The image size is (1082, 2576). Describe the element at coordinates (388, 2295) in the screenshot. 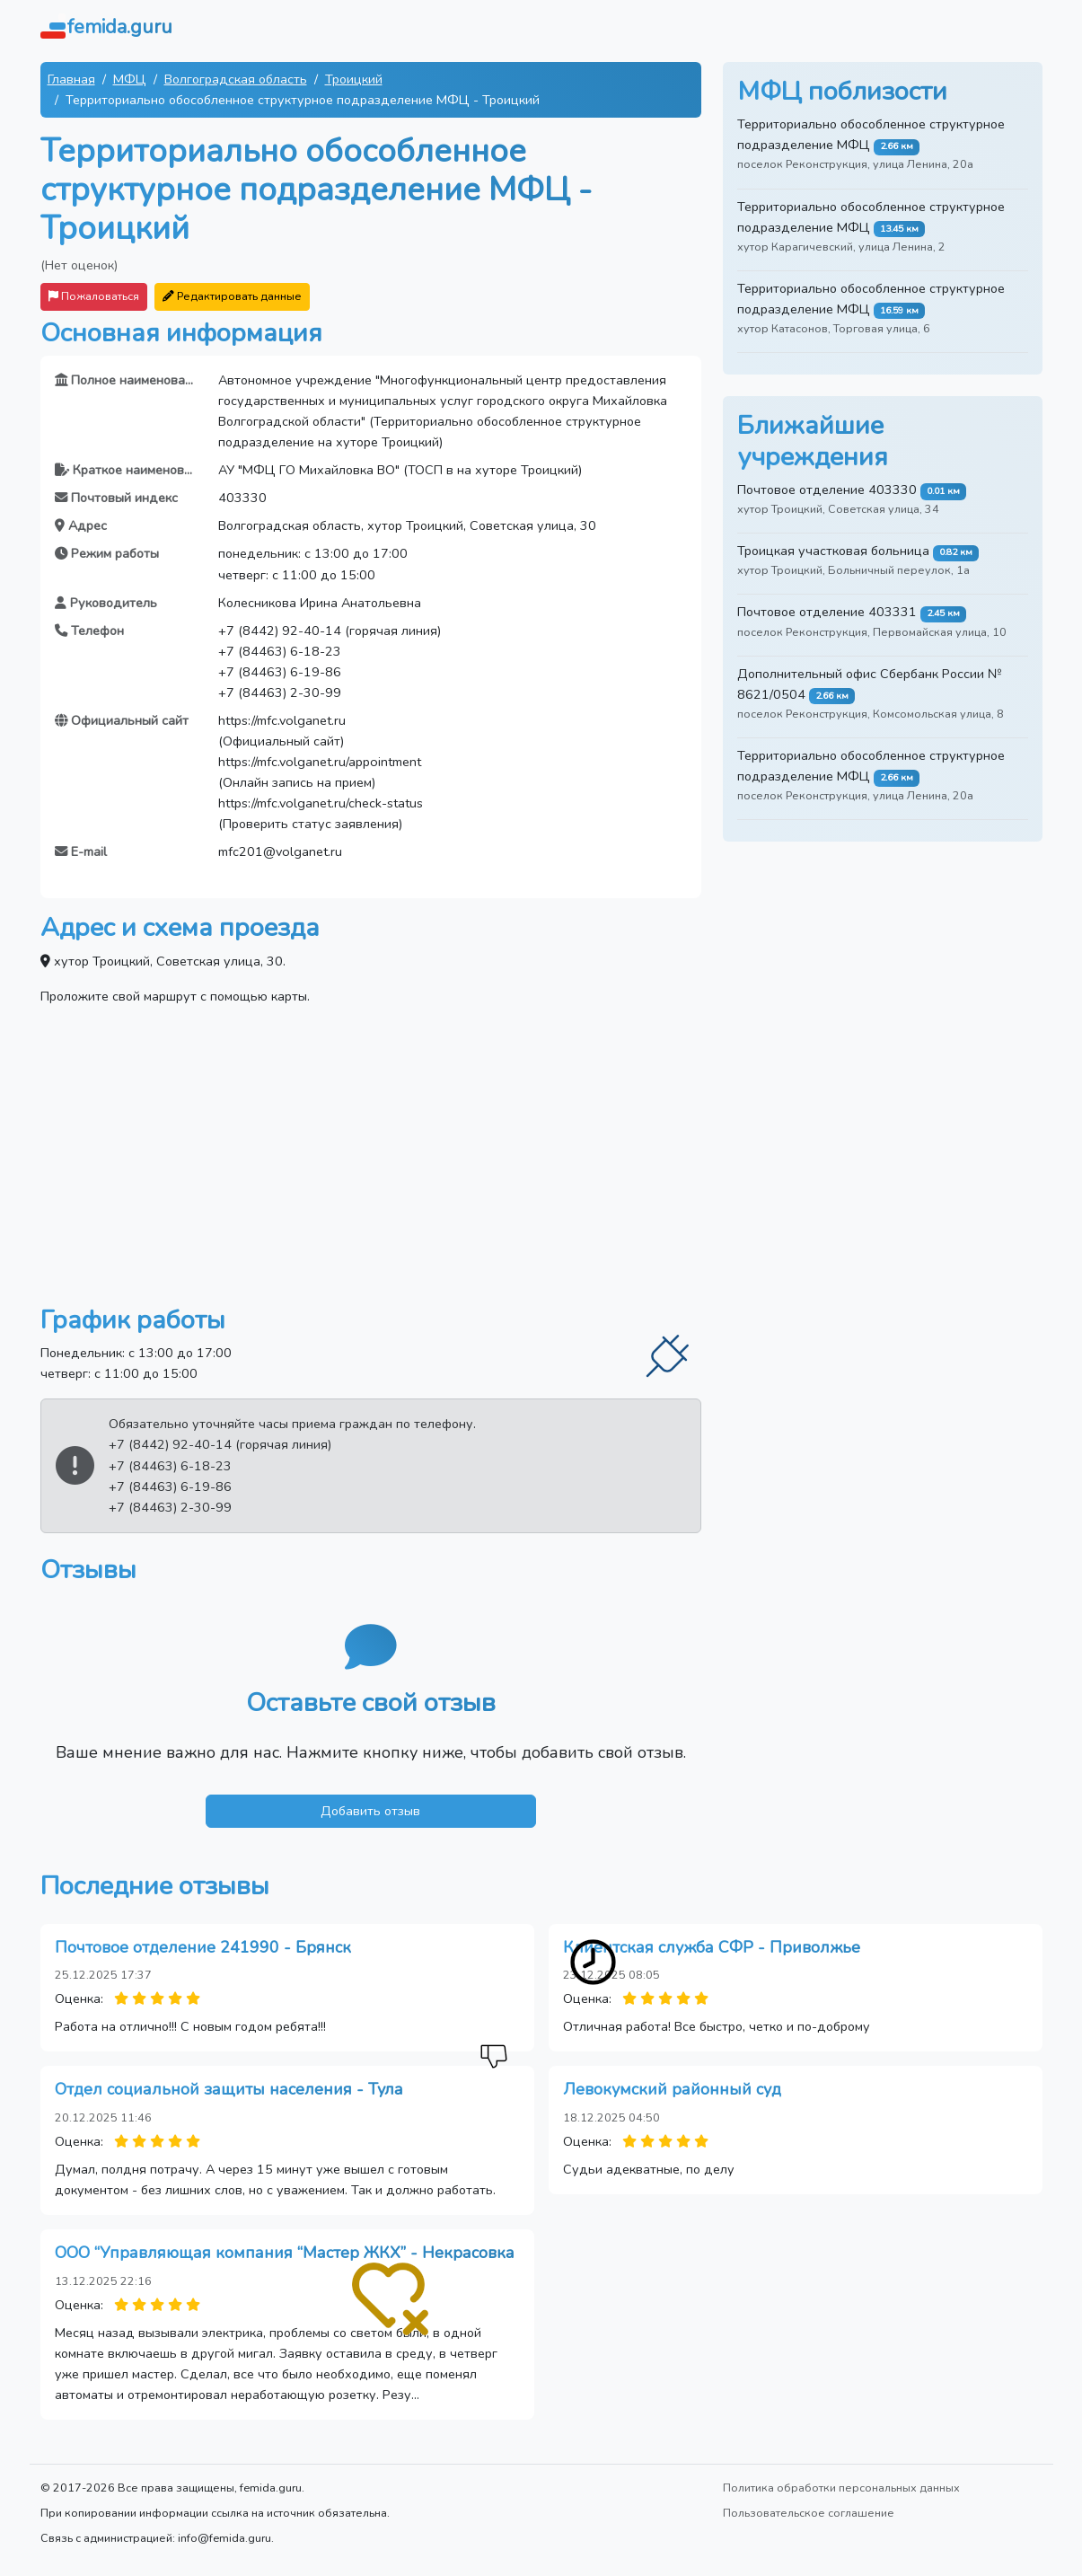

I see `remove from favorites` at that location.